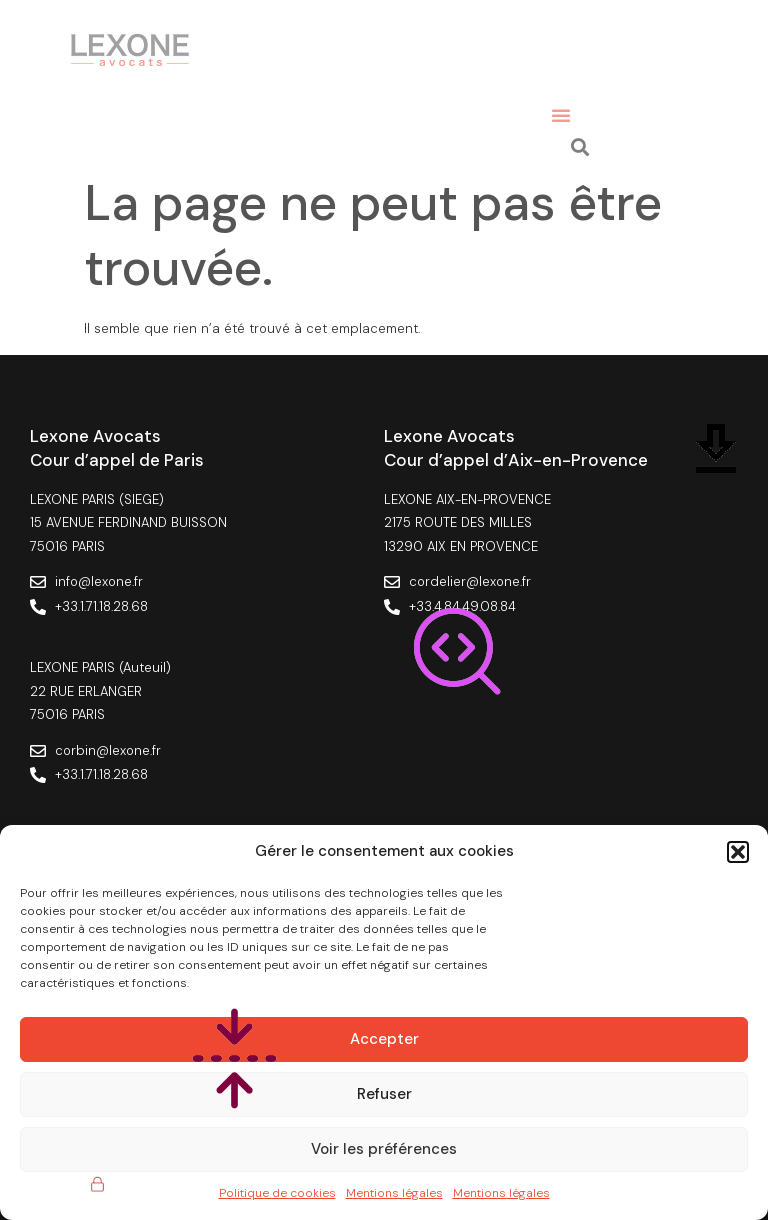 Image resolution: width=768 pixels, height=1220 pixels. What do you see at coordinates (234, 1058) in the screenshot?
I see `collapse or fold content section` at bounding box center [234, 1058].